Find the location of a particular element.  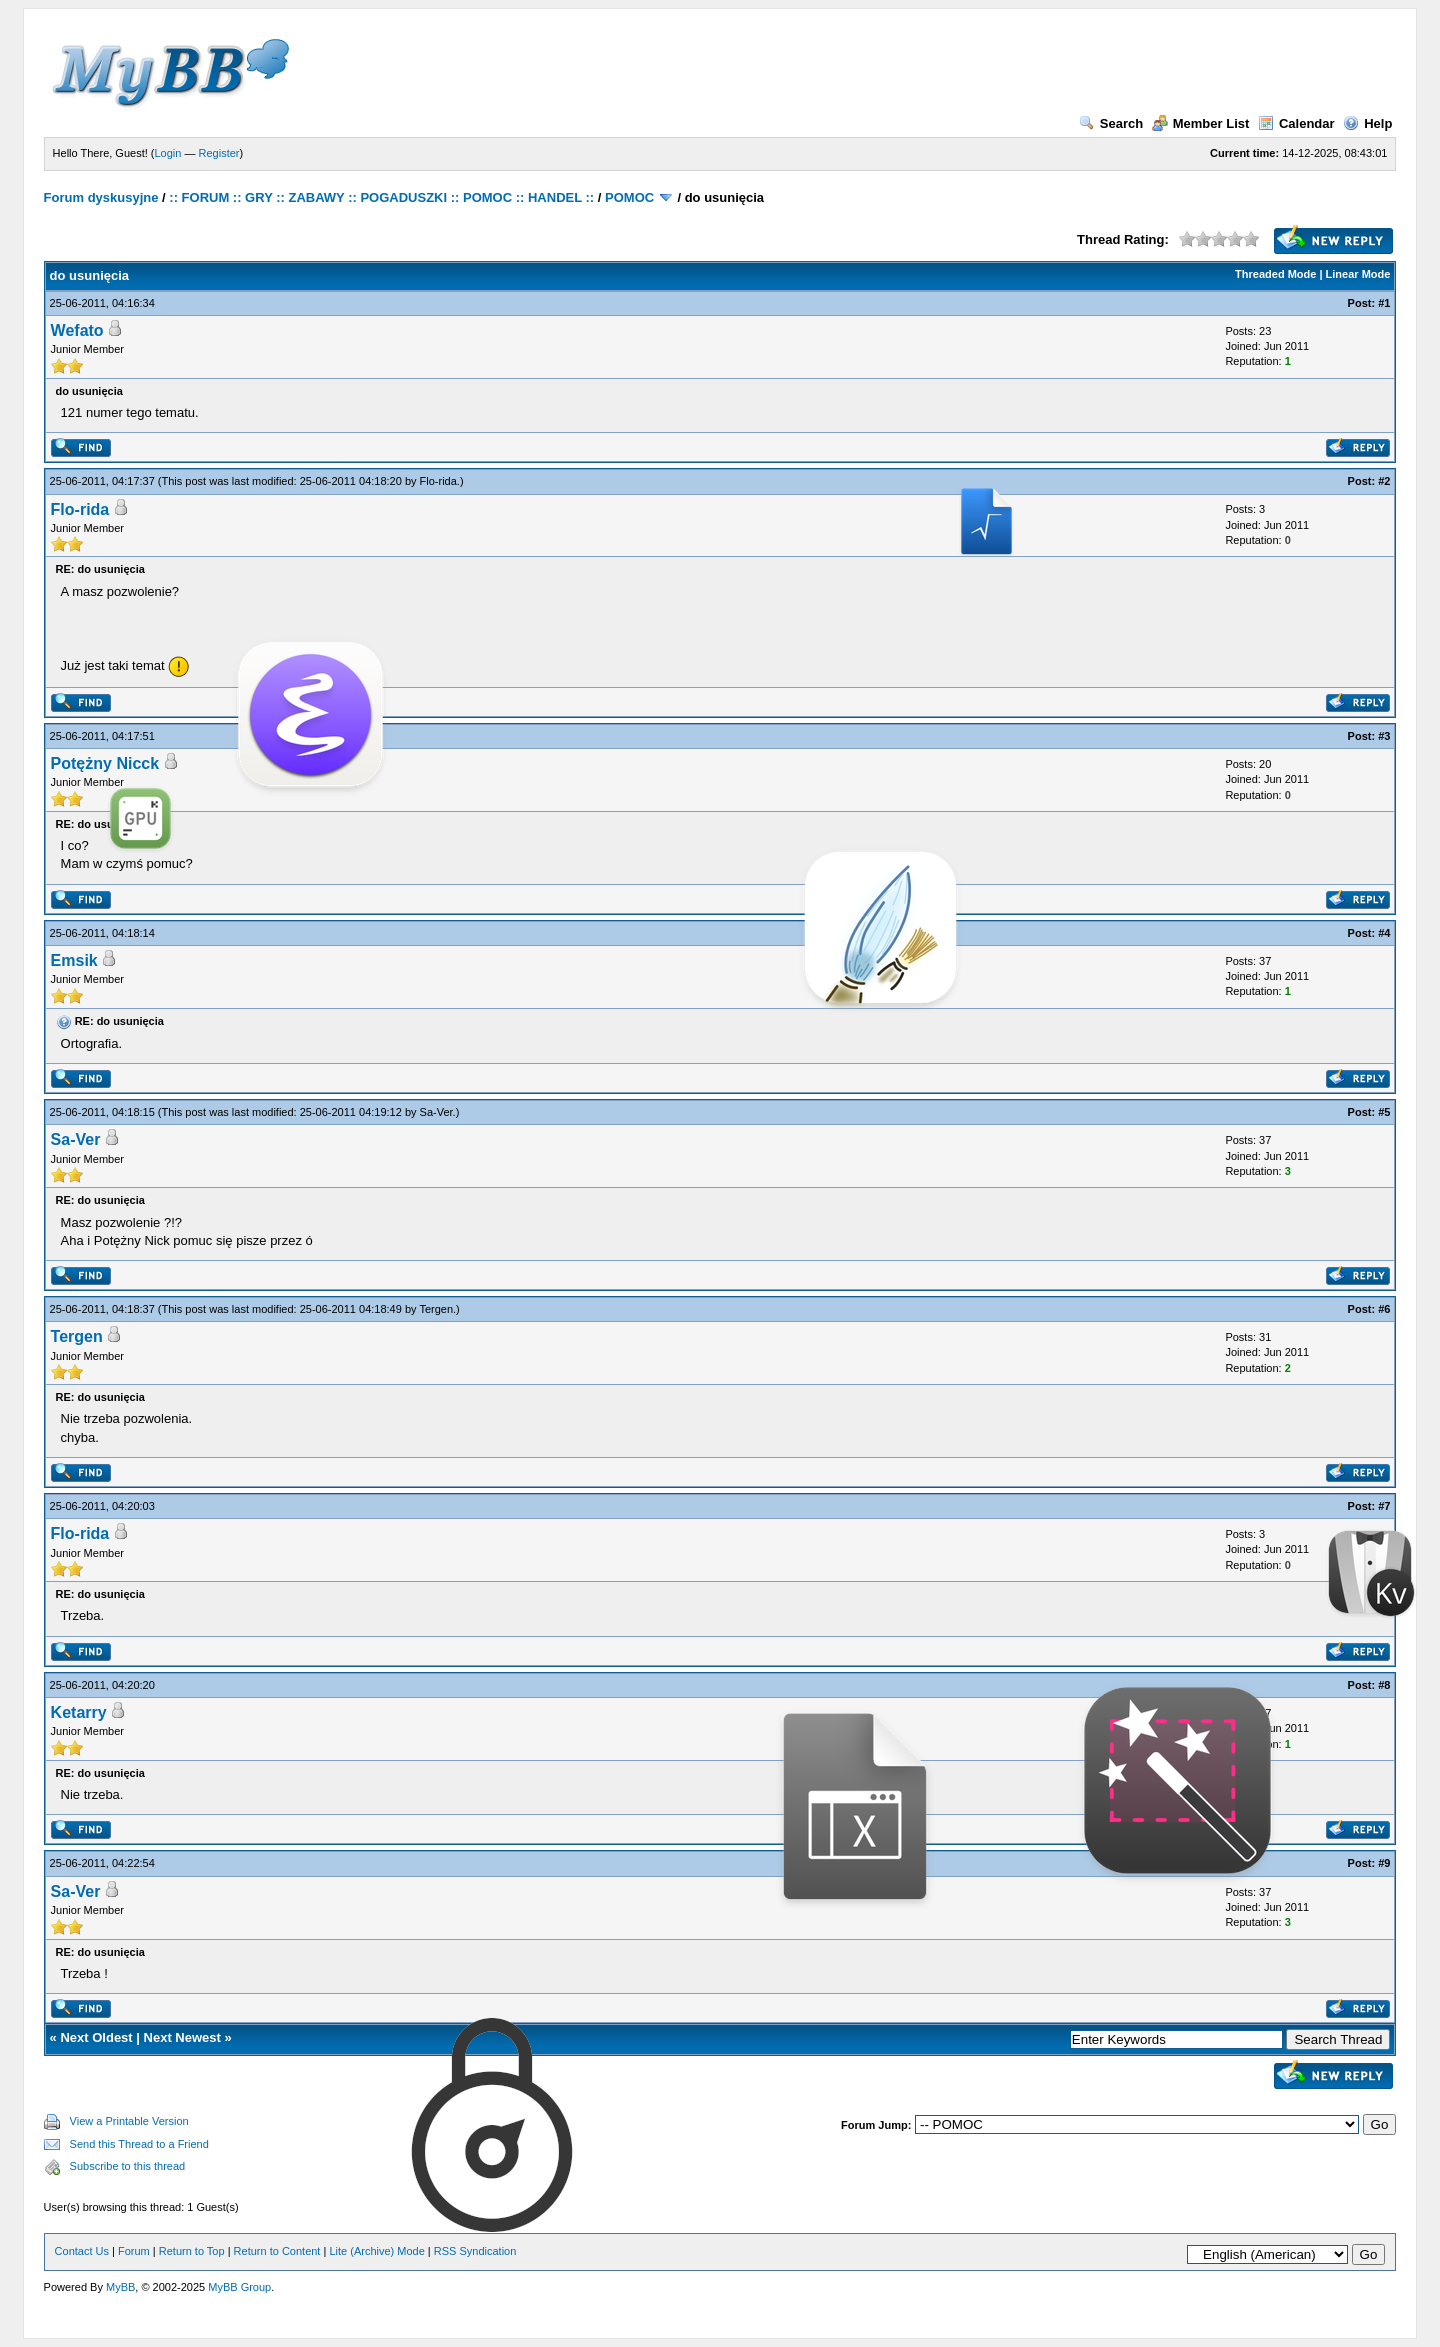

open vara text editor app is located at coordinates (880, 927).